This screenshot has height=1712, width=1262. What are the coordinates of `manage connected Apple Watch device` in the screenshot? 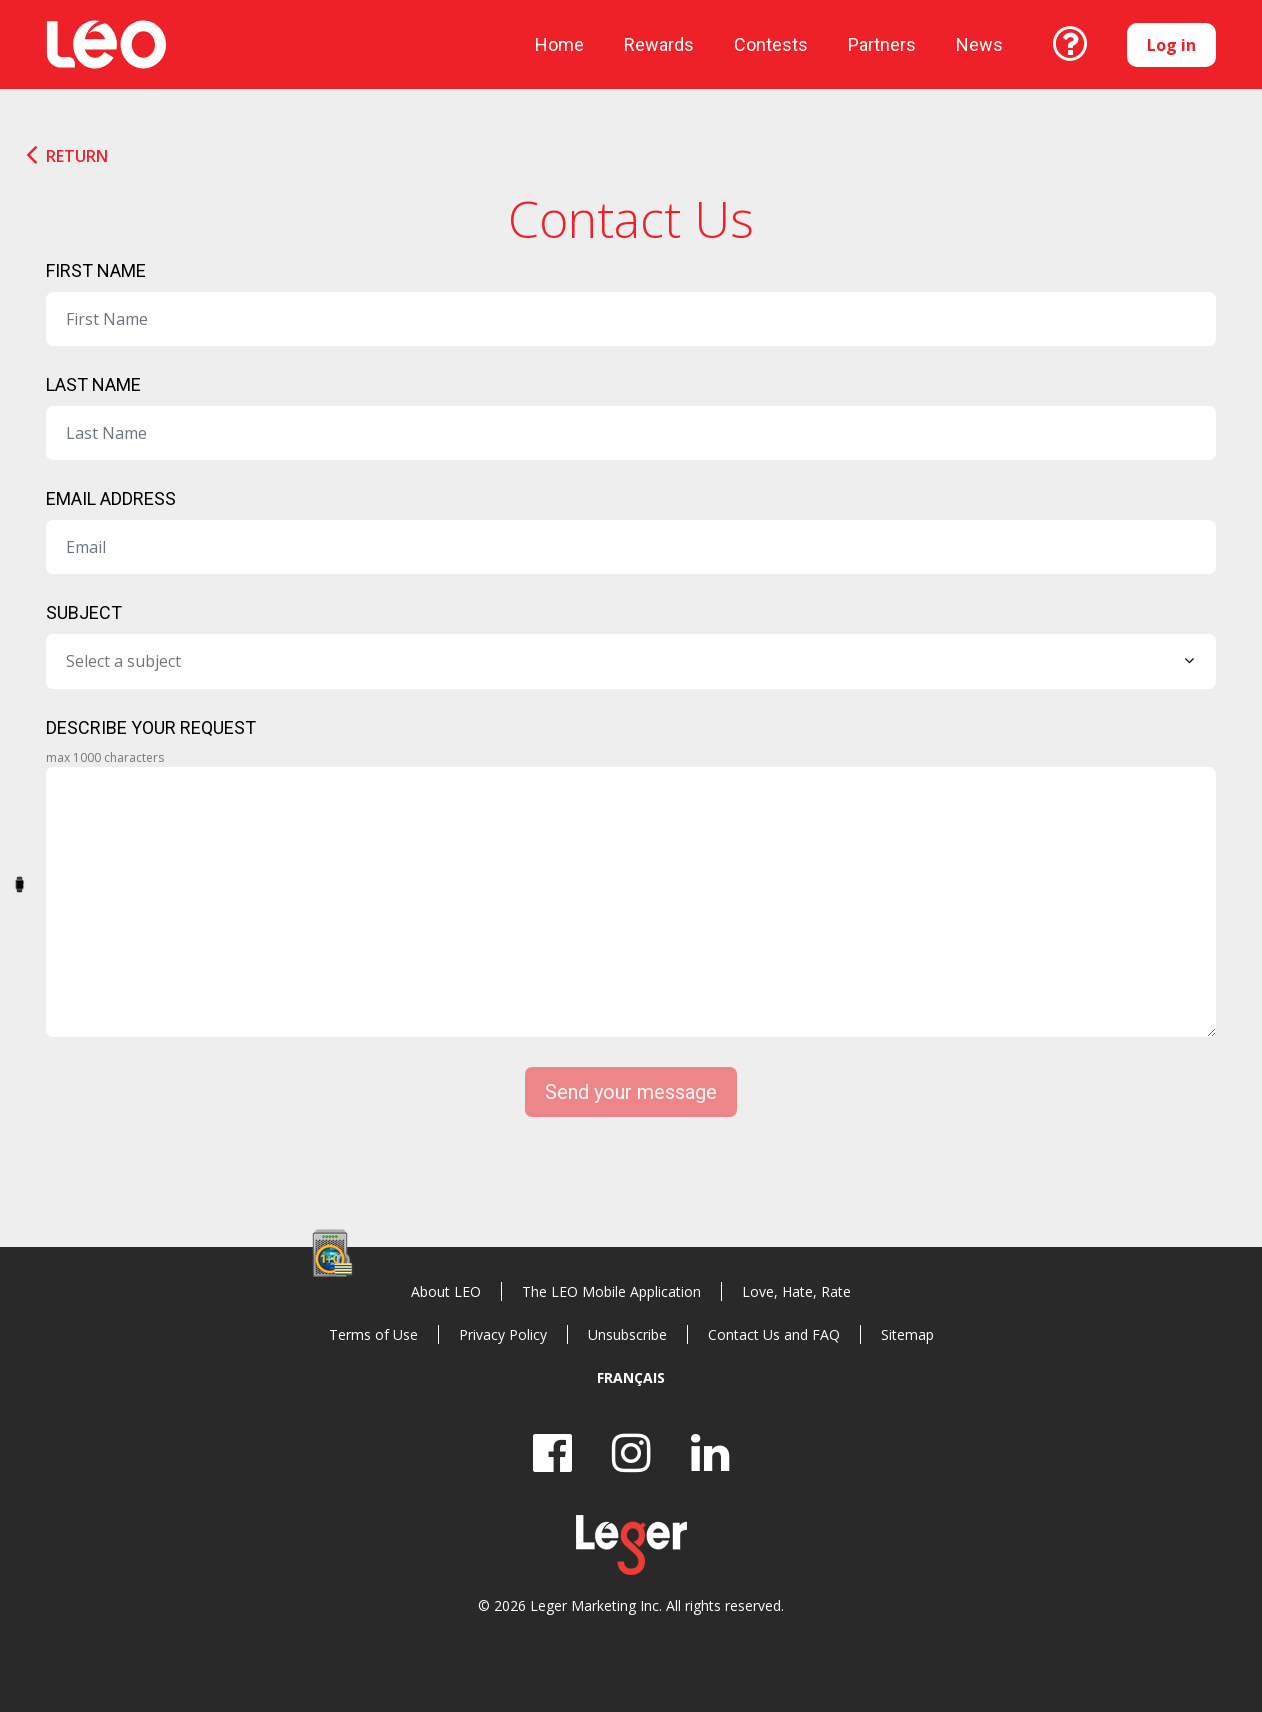 It's located at (19, 884).